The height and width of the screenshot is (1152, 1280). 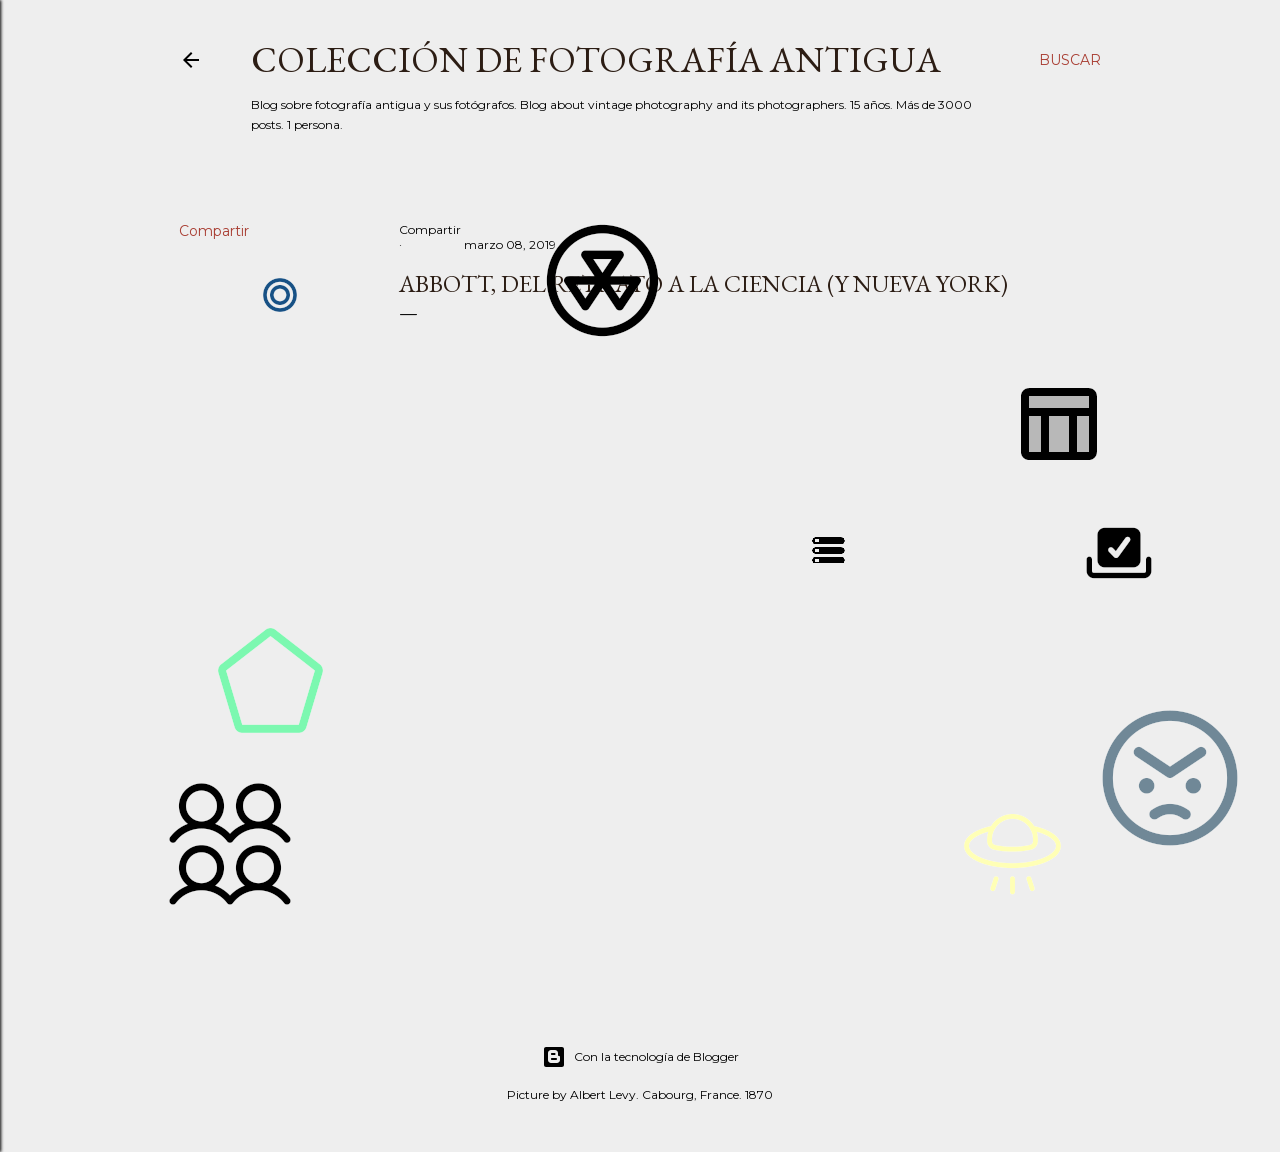 I want to click on cast your vote or submit a ballot, so click(x=1119, y=553).